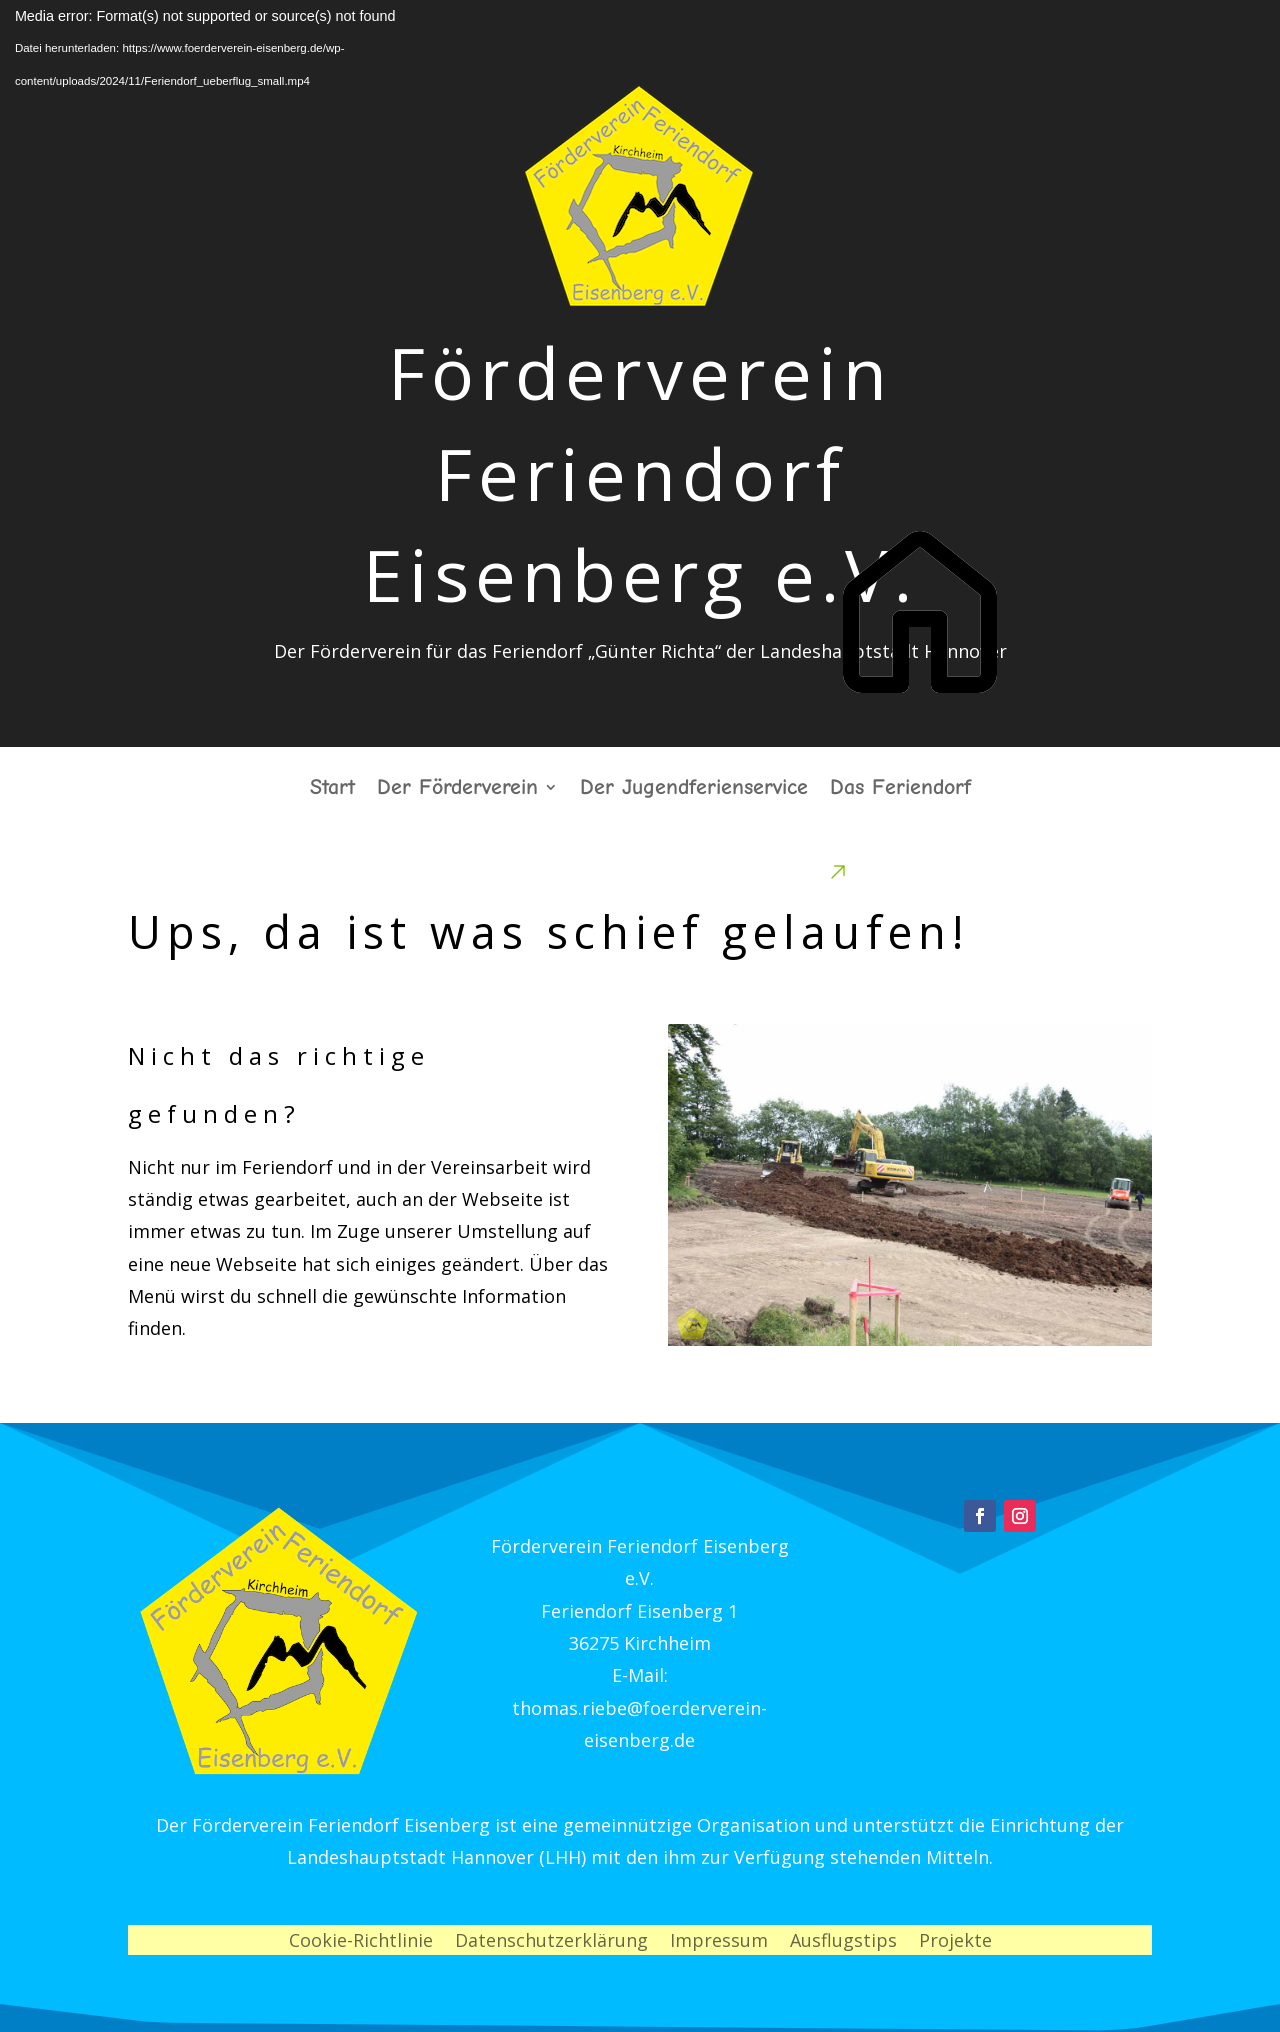 Image resolution: width=1280 pixels, height=2032 pixels. Describe the element at coordinates (920, 616) in the screenshot. I see `navigate to home screen` at that location.